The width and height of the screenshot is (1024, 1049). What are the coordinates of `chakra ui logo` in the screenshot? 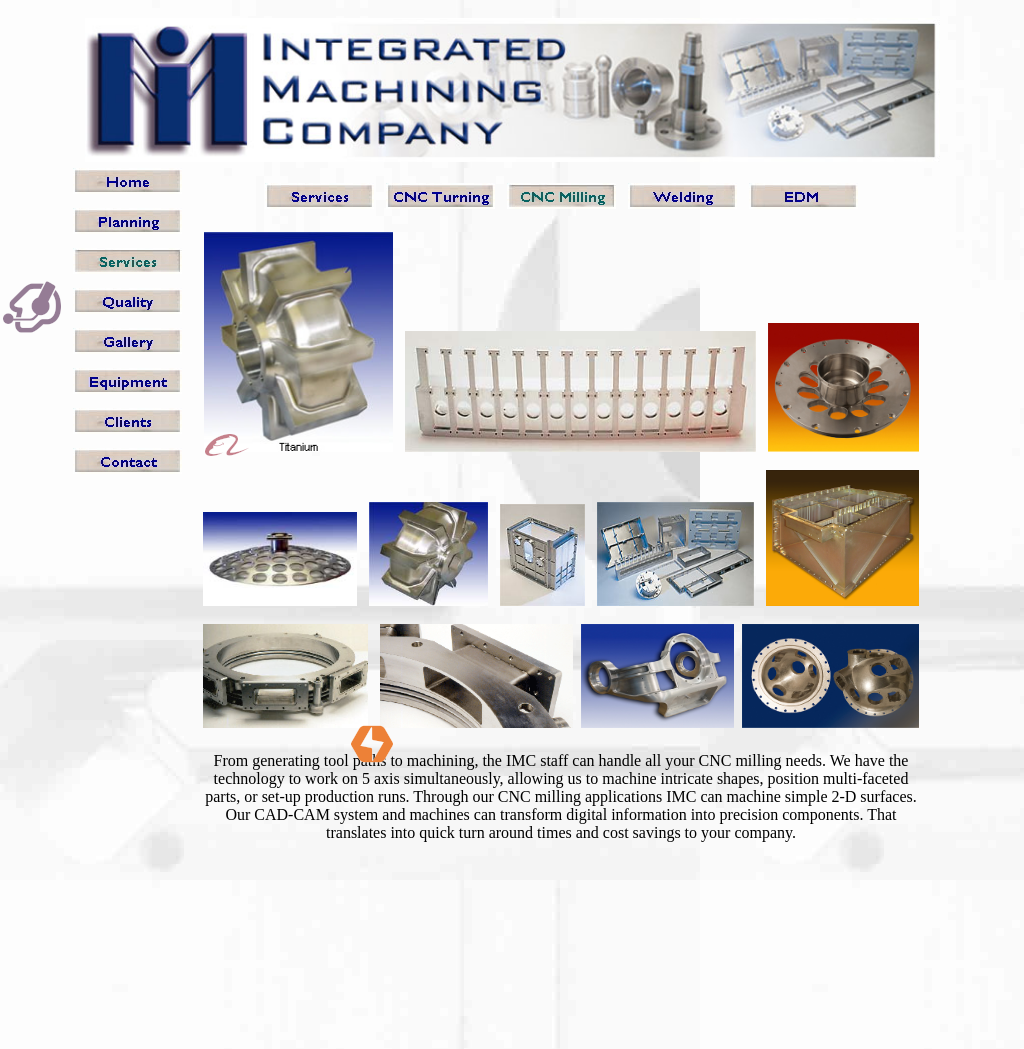 It's located at (372, 744).